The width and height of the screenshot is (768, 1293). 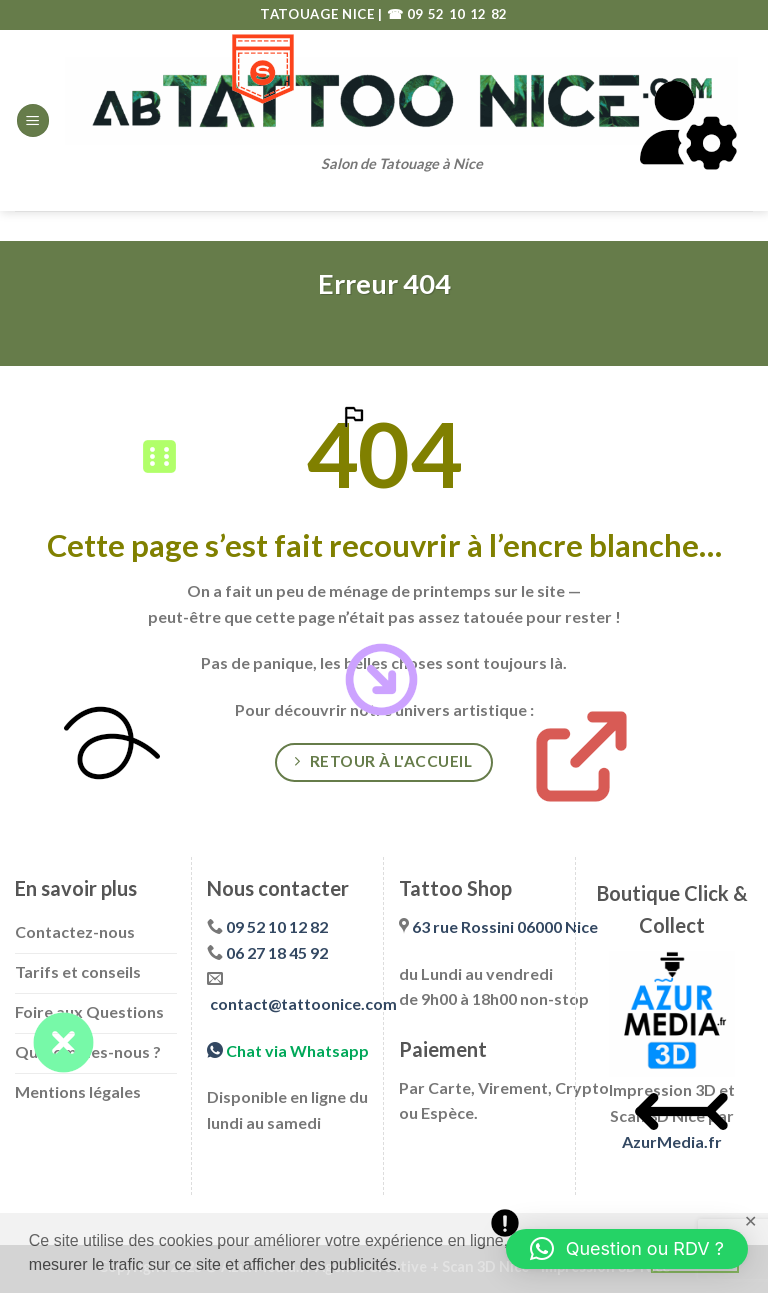 I want to click on roll or randomize a selection, so click(x=159, y=456).